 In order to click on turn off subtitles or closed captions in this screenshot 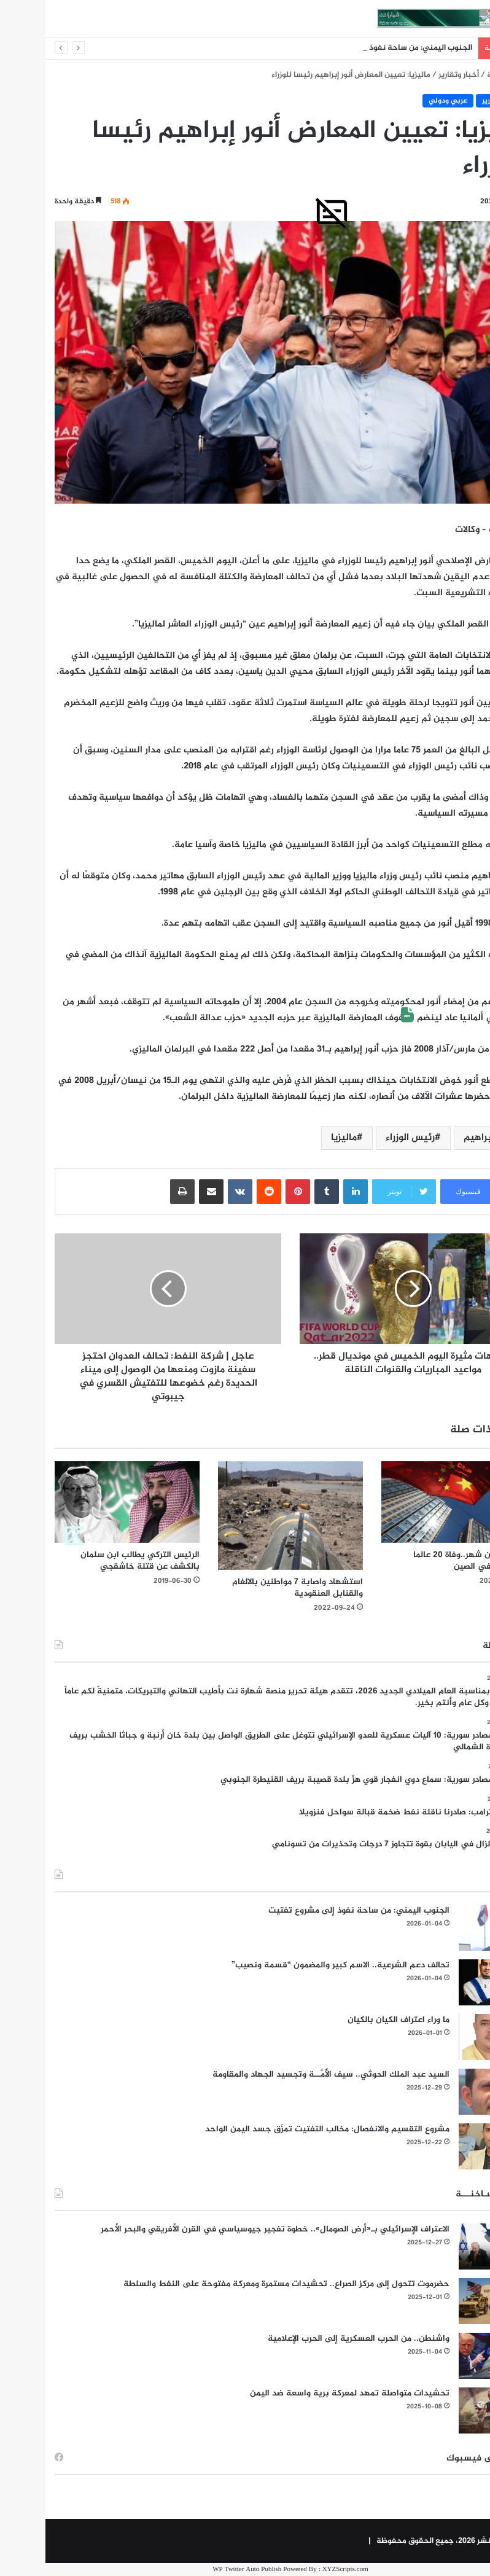, I will do `click(332, 212)`.